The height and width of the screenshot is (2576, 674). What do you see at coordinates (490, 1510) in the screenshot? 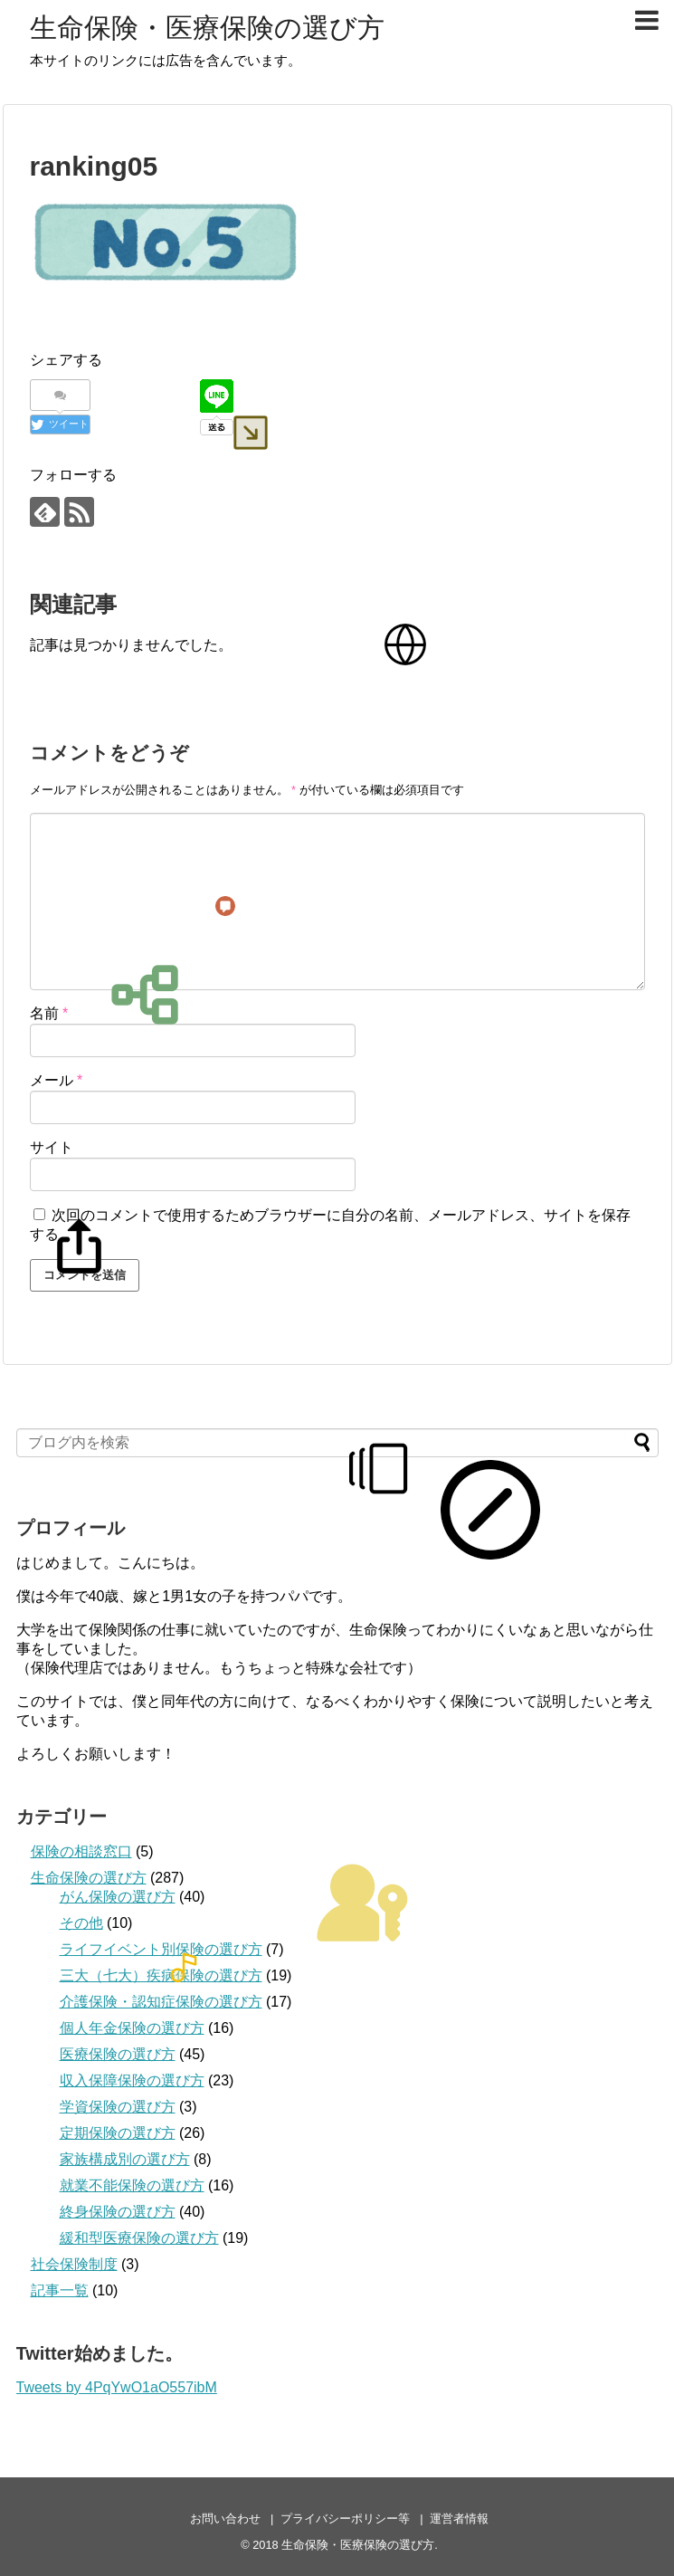
I see `skip this item or step` at bounding box center [490, 1510].